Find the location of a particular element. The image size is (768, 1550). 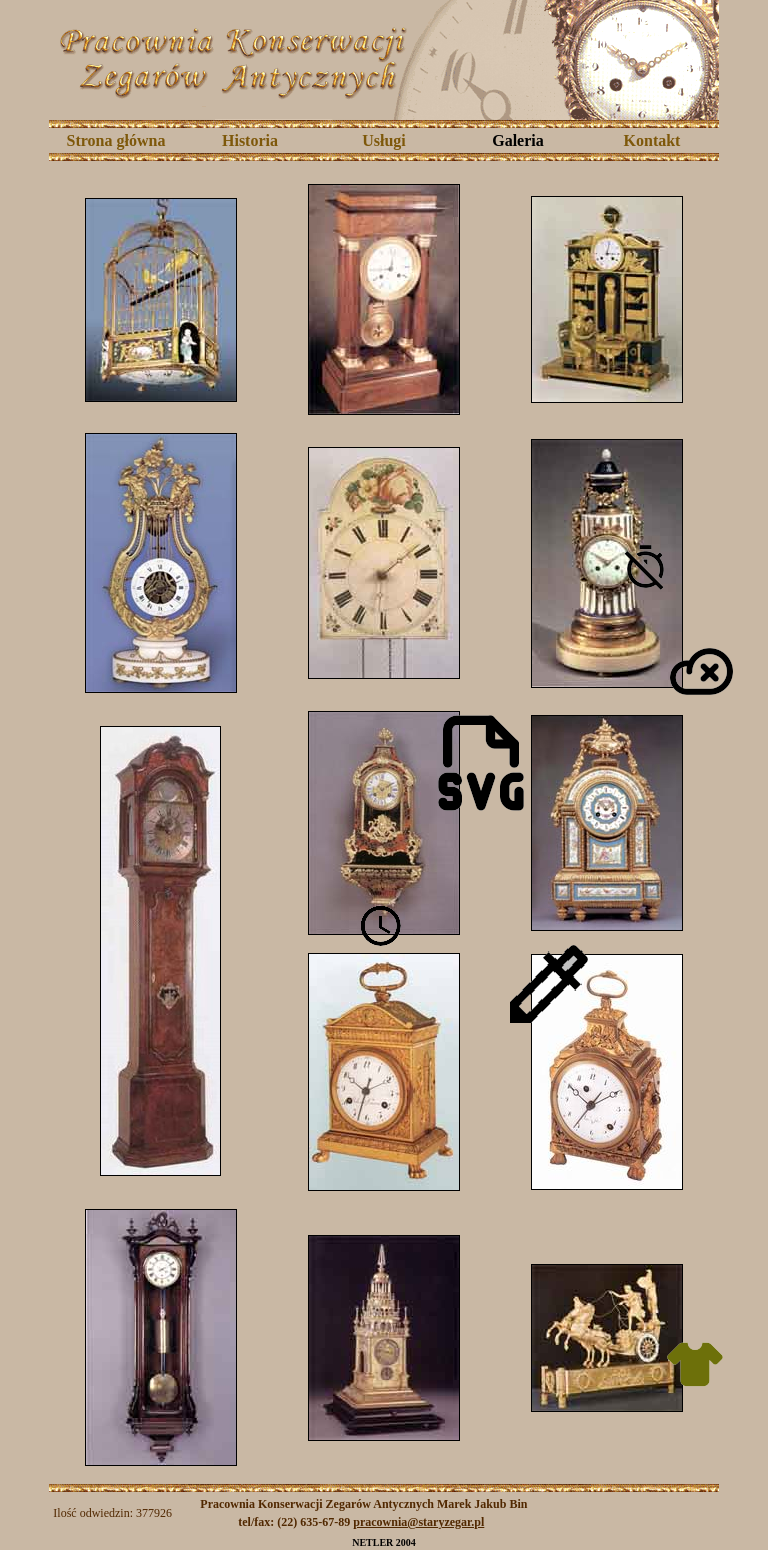

pick a color from the canvas is located at coordinates (549, 984).